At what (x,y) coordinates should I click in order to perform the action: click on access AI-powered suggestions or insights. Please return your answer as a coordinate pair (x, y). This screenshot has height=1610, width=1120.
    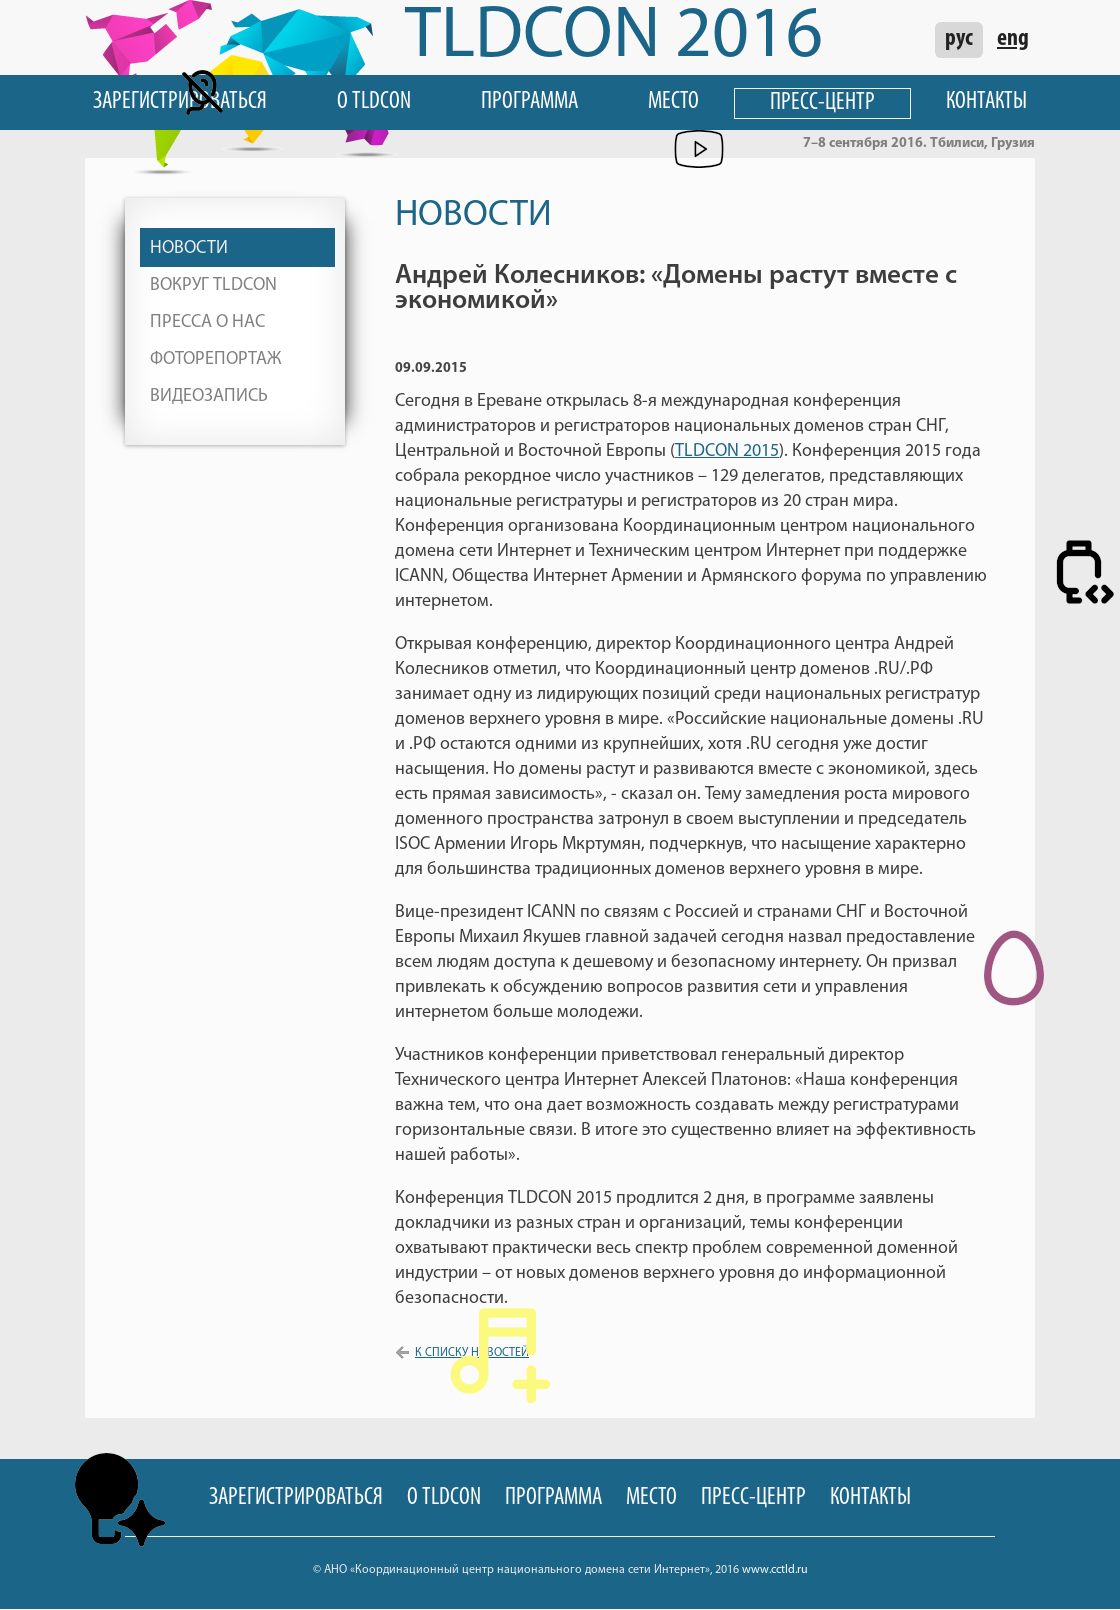
    Looking at the image, I should click on (117, 1502).